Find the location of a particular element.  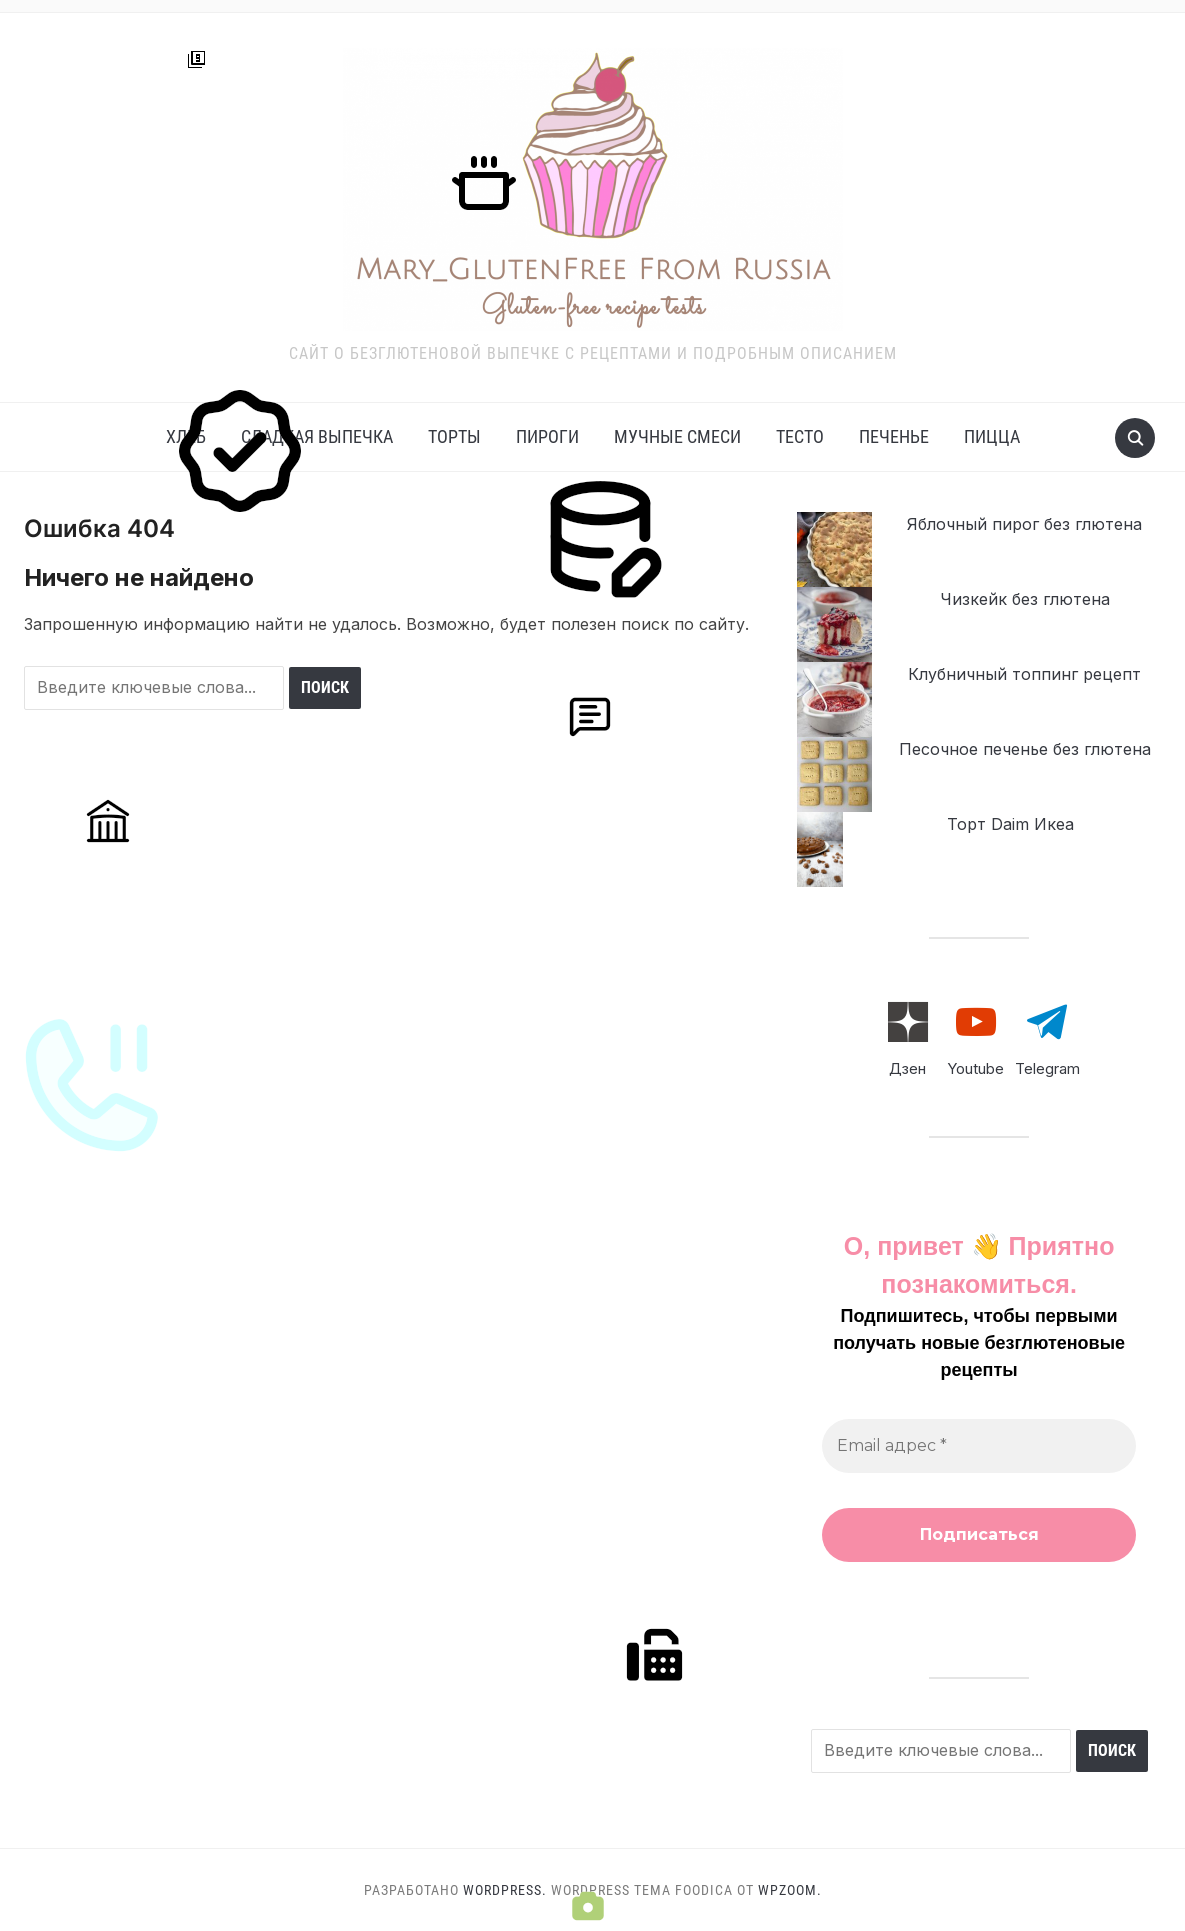

indicates 9 items in a stack or collection is located at coordinates (196, 59).